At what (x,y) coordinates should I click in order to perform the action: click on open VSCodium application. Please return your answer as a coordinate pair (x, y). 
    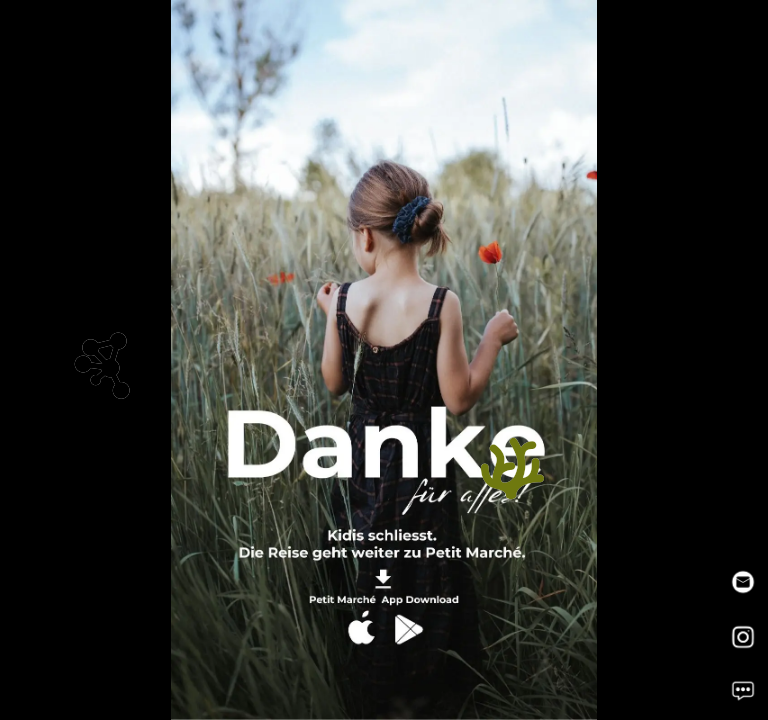
    Looking at the image, I should click on (512, 468).